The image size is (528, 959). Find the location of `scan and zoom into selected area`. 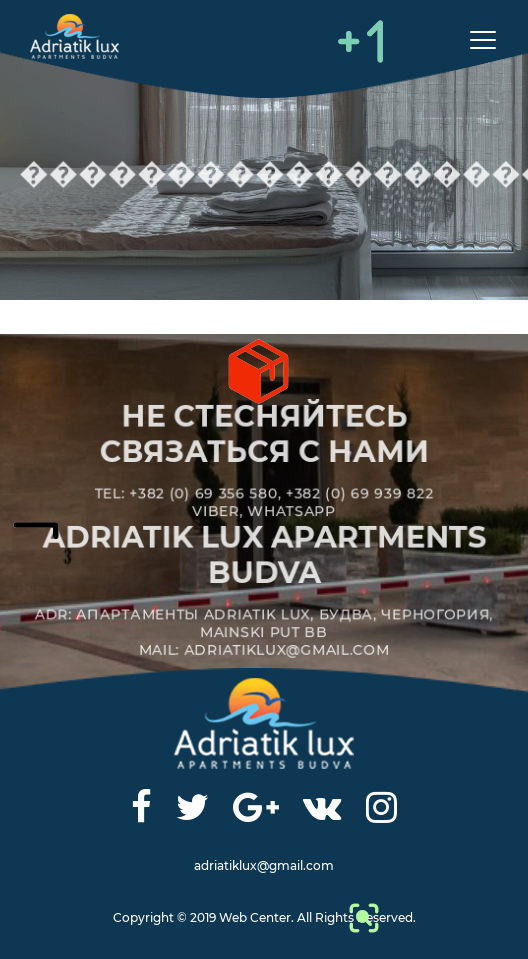

scan and zoom into selected area is located at coordinates (364, 918).